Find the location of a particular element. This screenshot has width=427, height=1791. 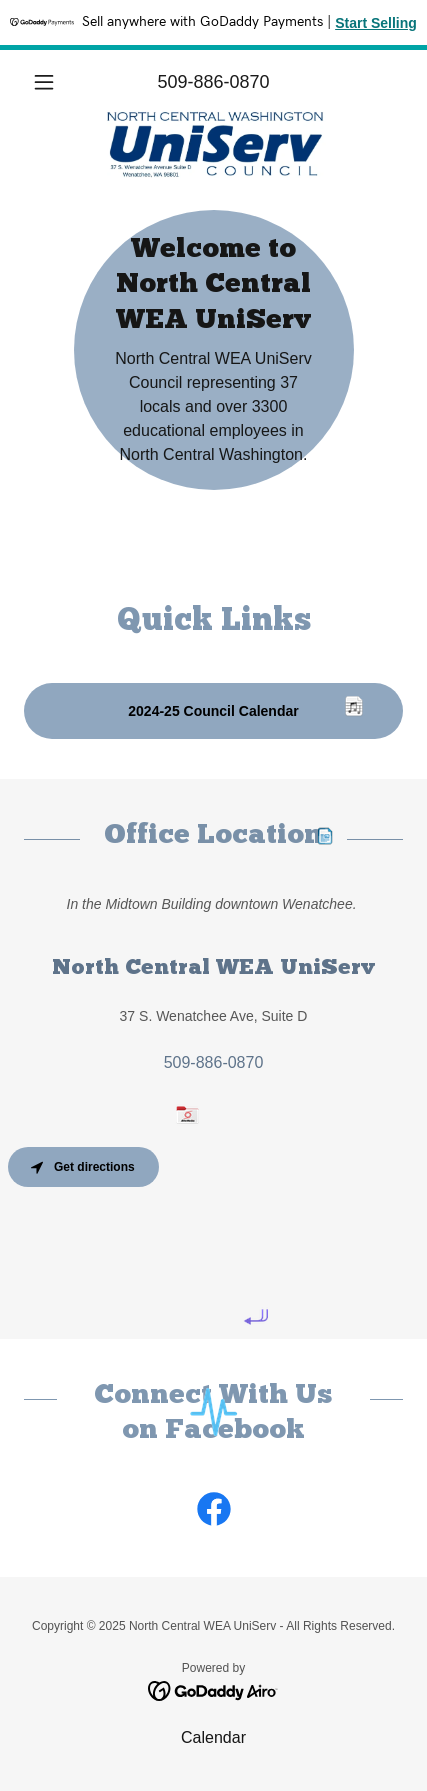

open a text document template file is located at coordinates (325, 836).